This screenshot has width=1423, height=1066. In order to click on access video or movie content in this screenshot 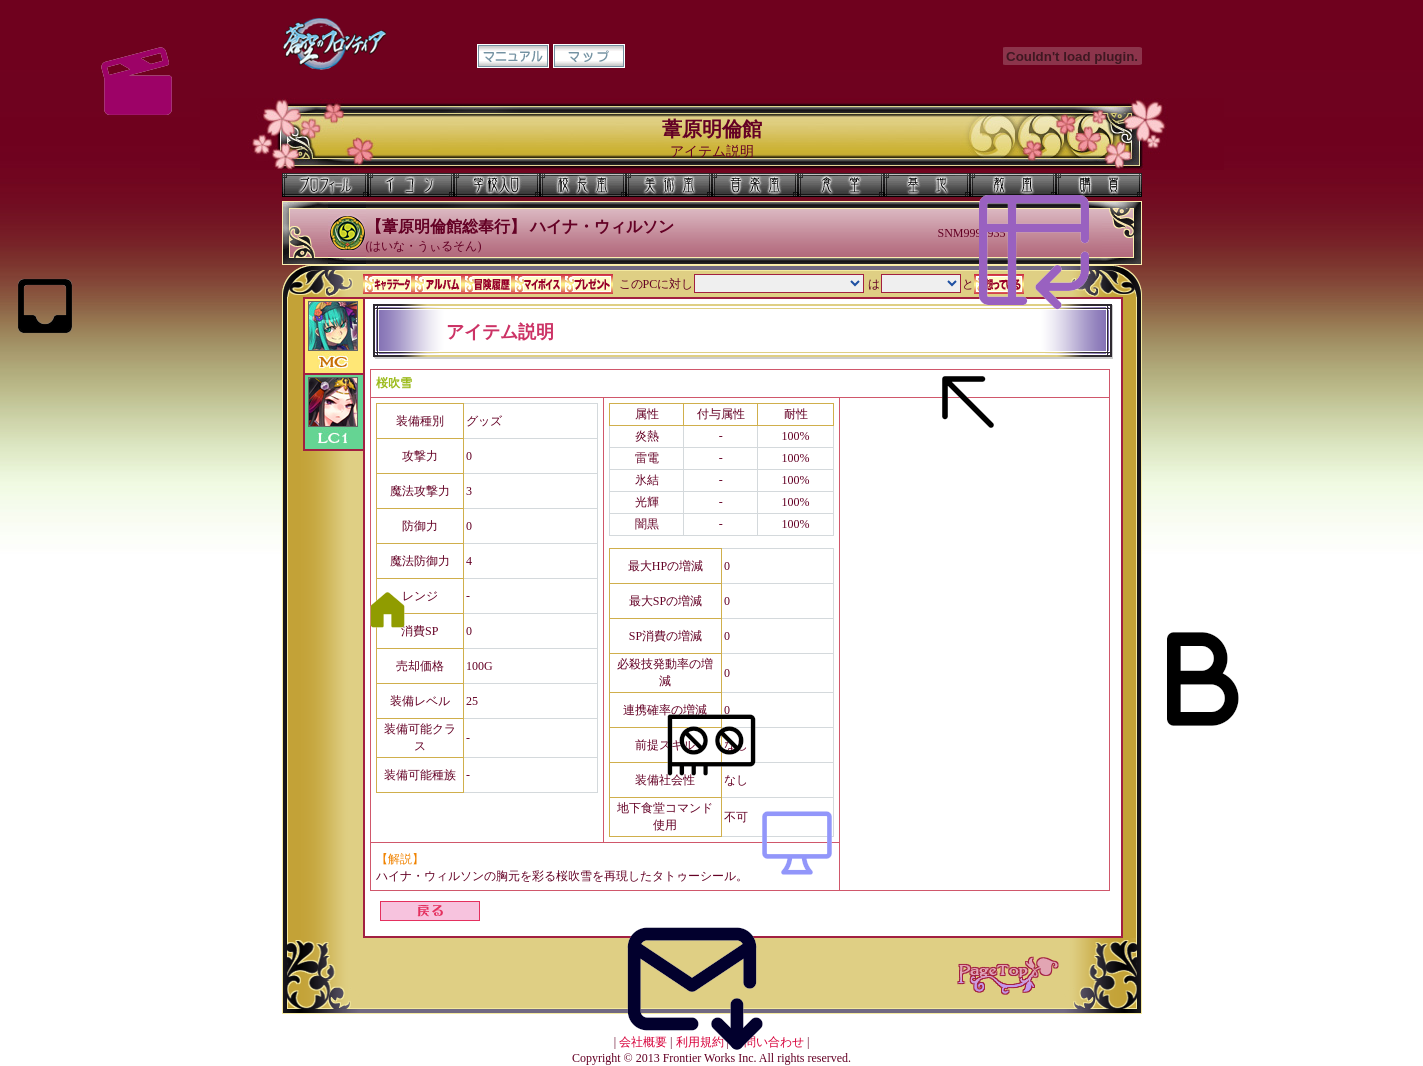, I will do `click(138, 84)`.